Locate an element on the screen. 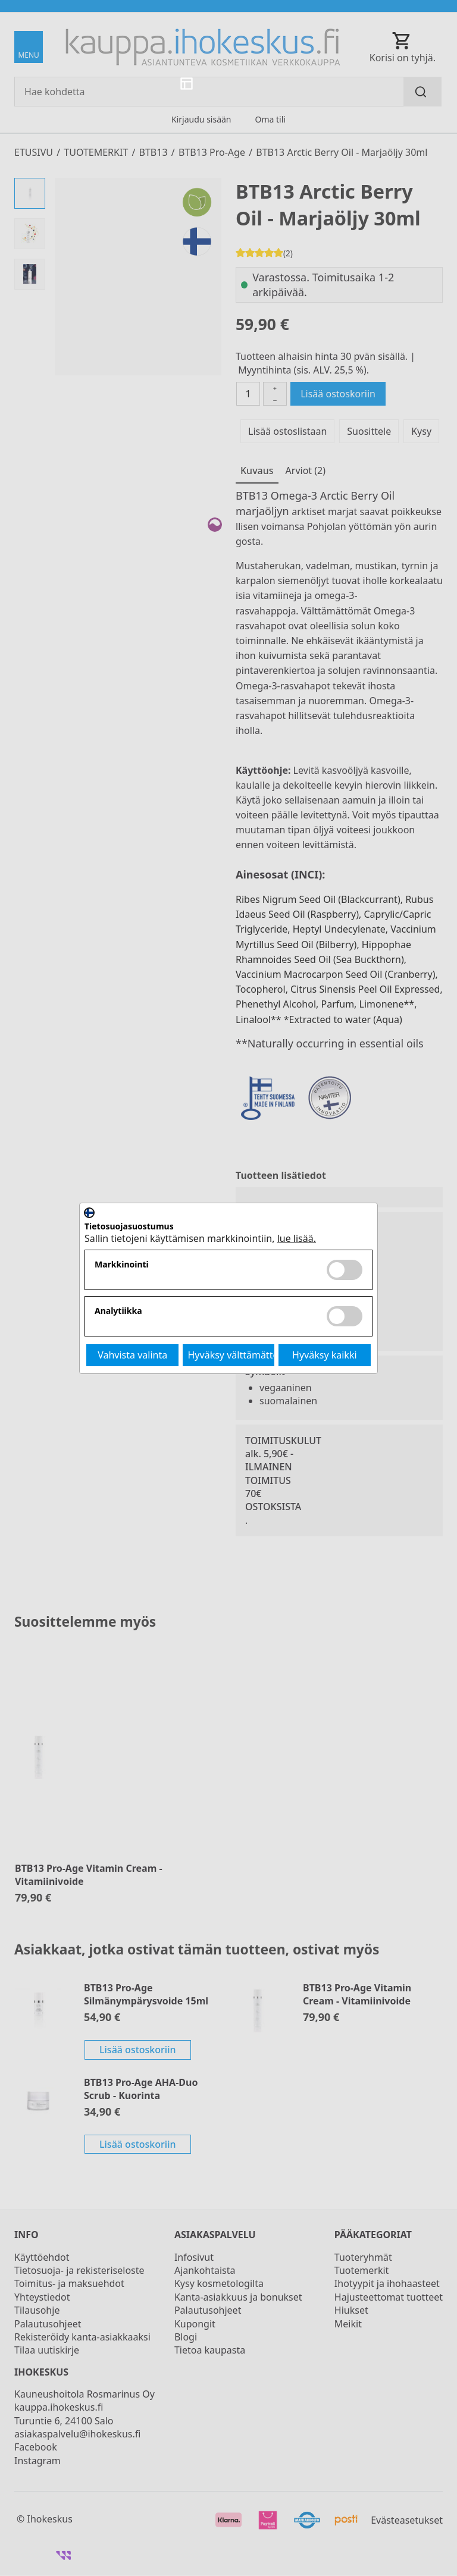  Laravel Horizon dashboard logo is located at coordinates (215, 525).